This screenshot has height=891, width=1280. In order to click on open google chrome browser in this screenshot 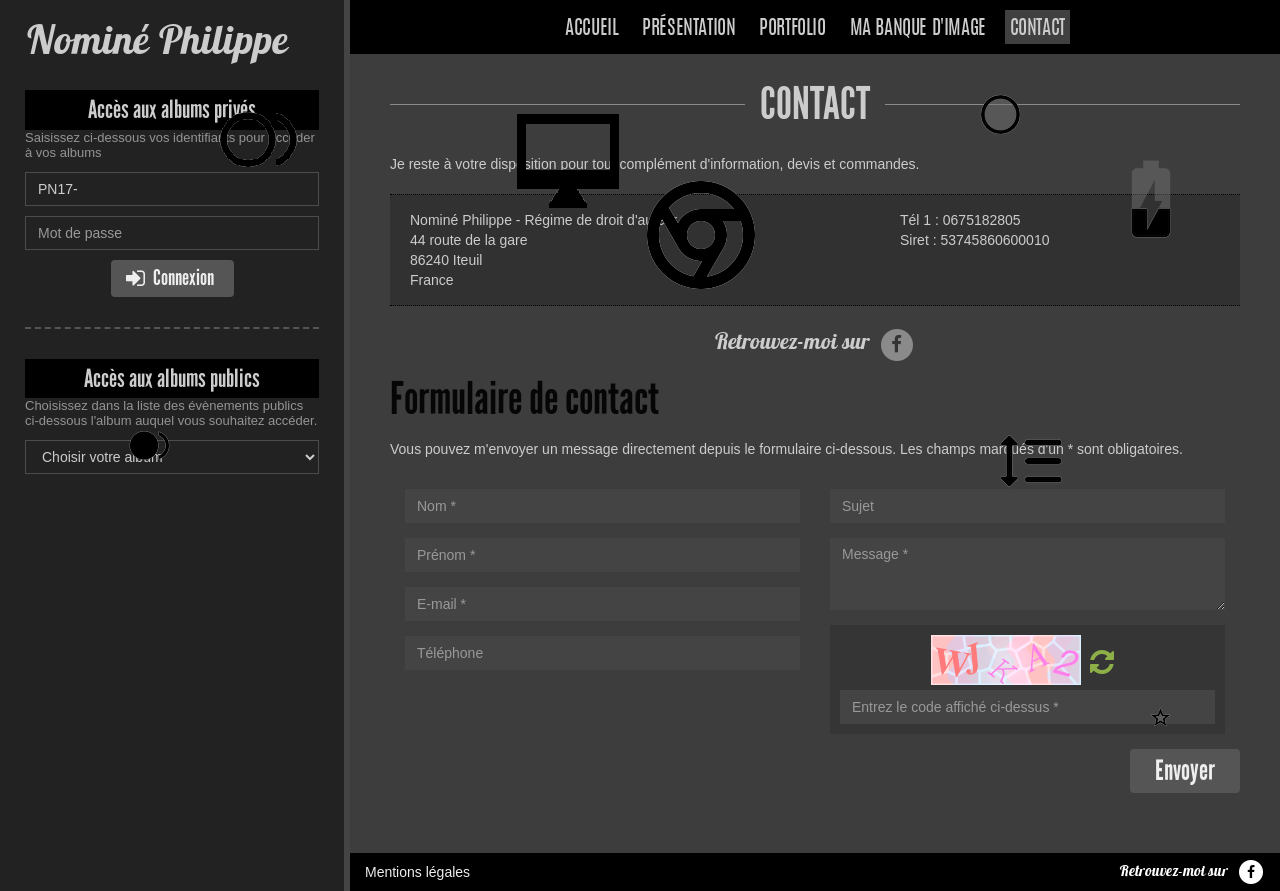, I will do `click(701, 235)`.